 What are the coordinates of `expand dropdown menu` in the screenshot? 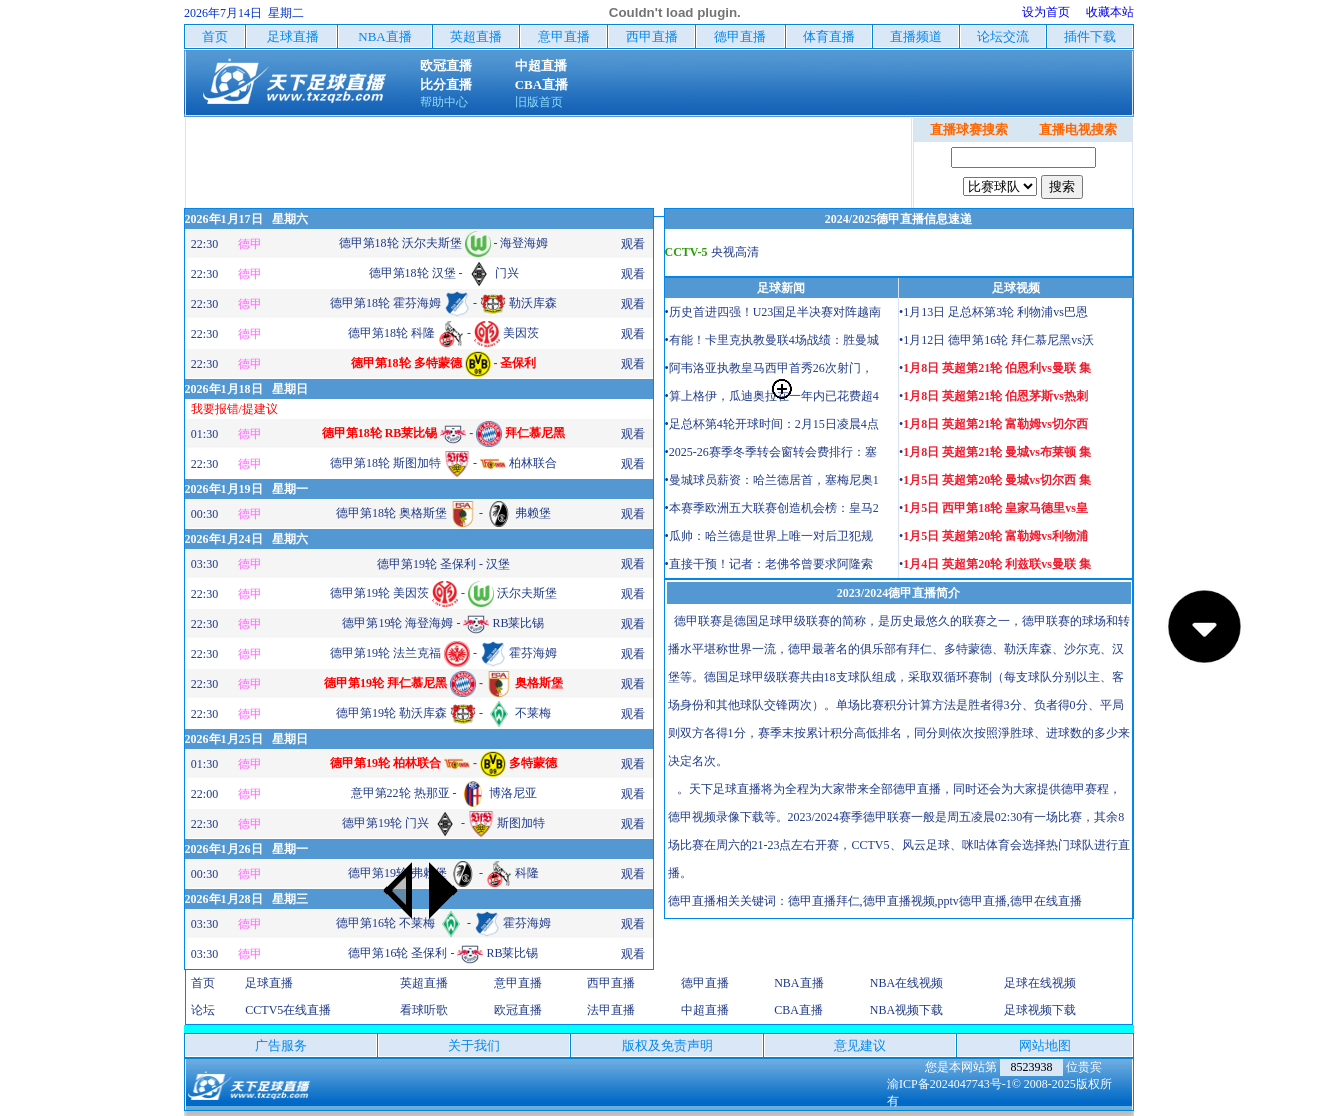 It's located at (1204, 626).